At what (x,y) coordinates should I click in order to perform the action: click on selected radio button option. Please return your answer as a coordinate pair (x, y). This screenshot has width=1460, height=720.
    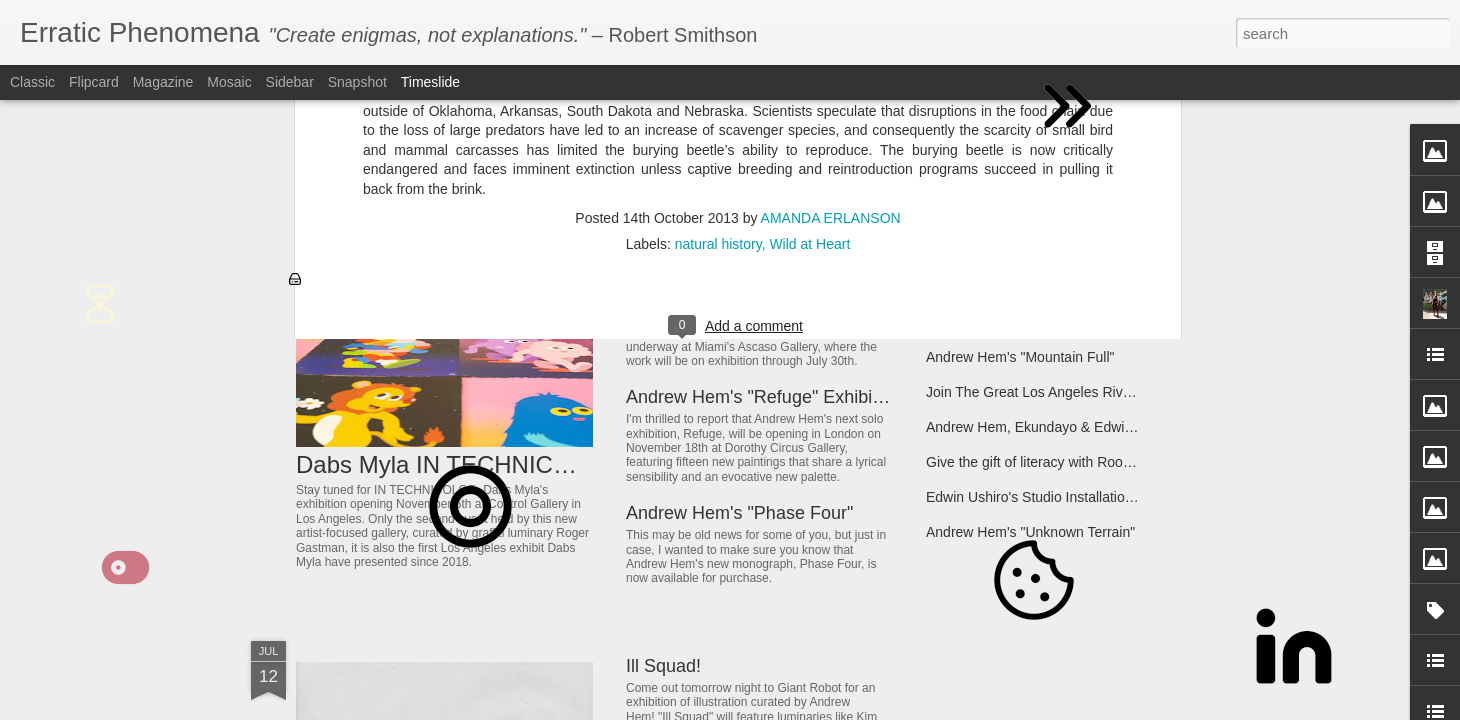
    Looking at the image, I should click on (470, 506).